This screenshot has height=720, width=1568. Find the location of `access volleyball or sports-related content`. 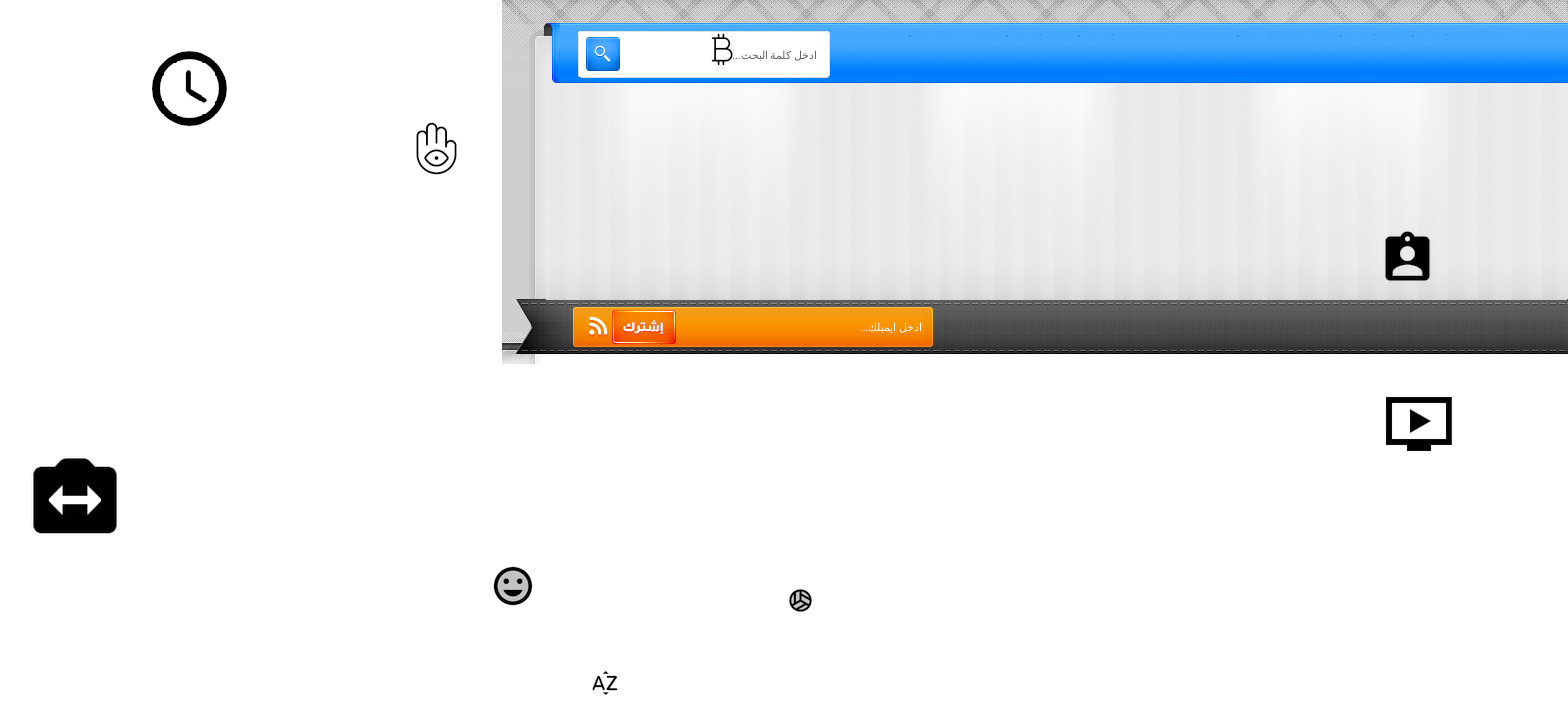

access volleyball or sports-related content is located at coordinates (800, 600).